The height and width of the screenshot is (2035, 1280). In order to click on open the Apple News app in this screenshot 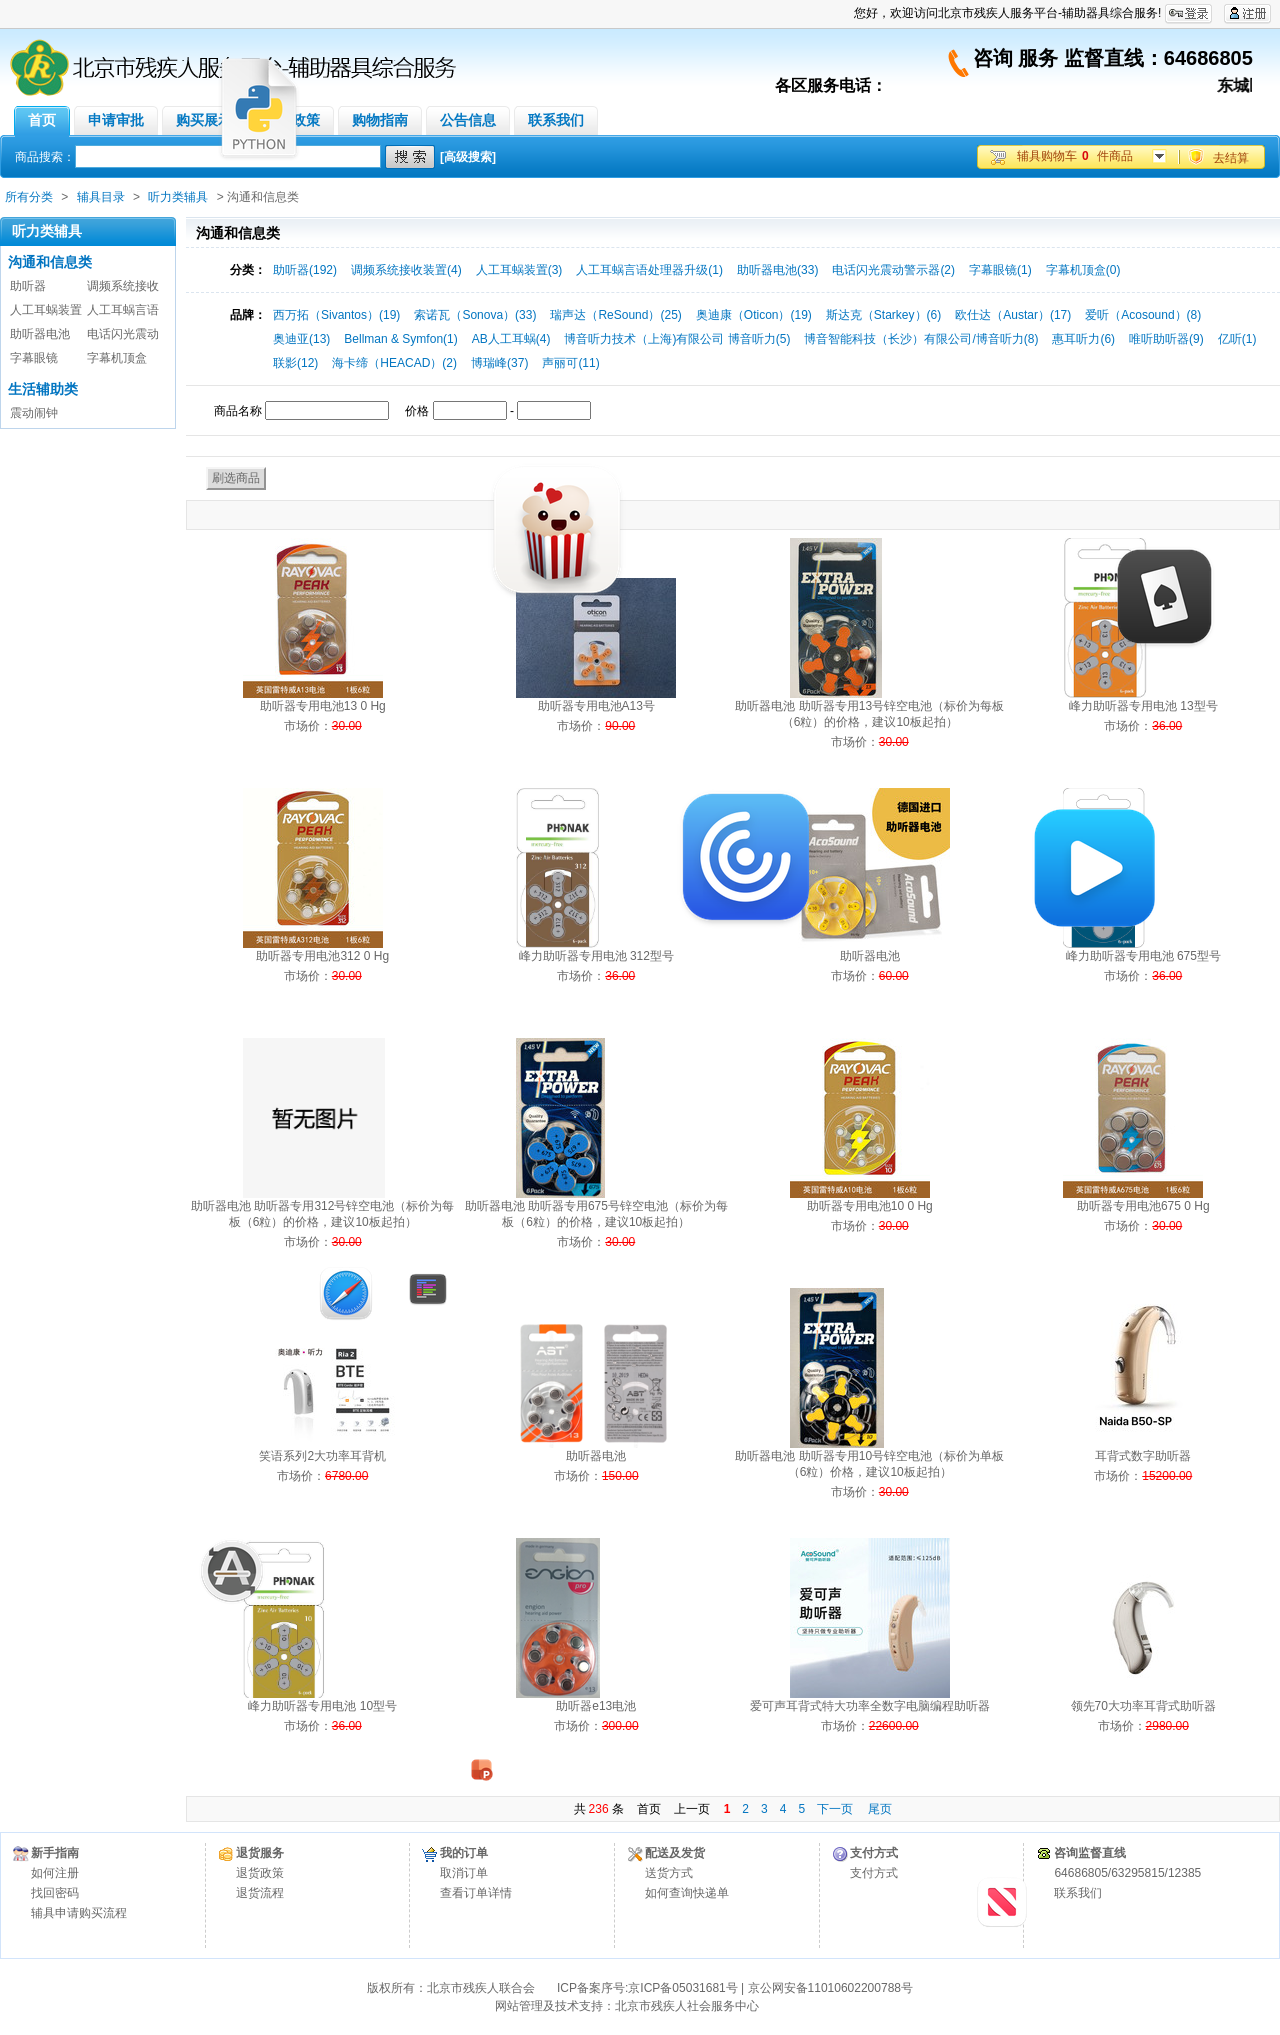, I will do `click(1002, 1902)`.